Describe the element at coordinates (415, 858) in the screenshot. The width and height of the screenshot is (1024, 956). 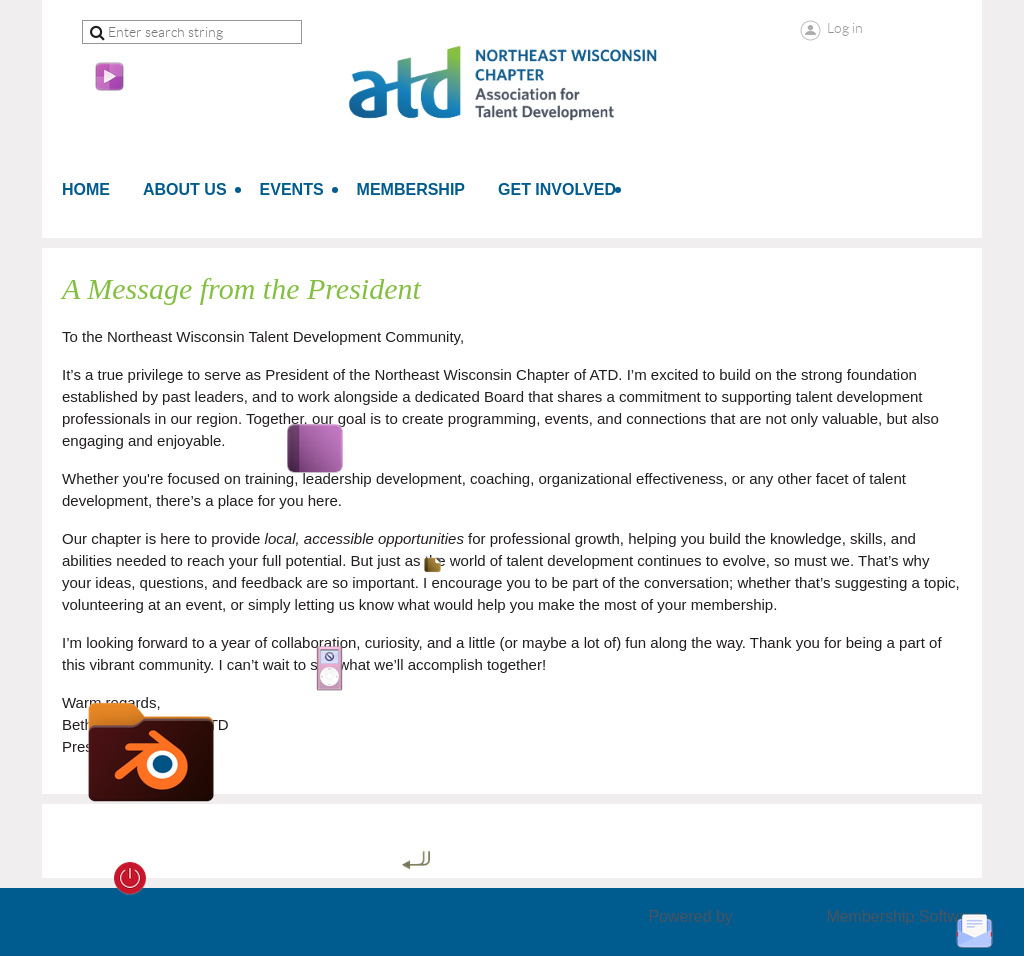
I see `reply to all recipients of an email` at that location.